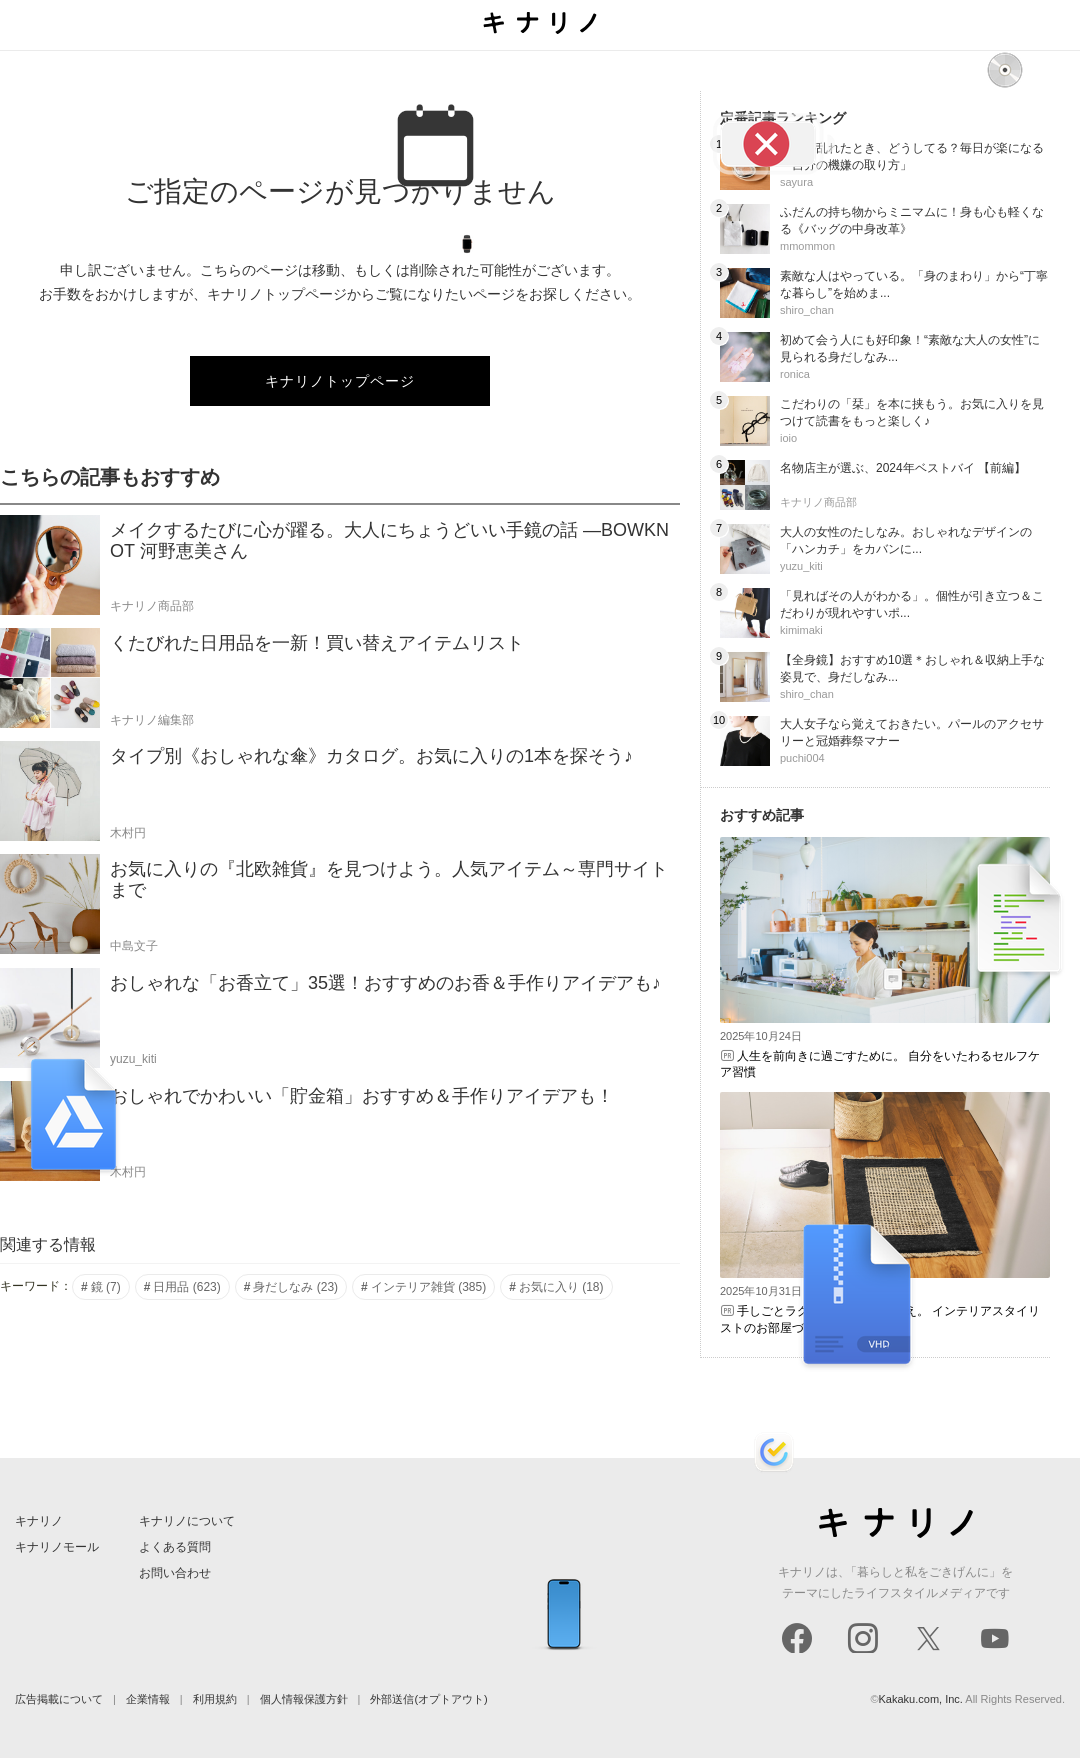 The width and height of the screenshot is (1080, 1758). I want to click on iPhone 15 device icon, so click(564, 1615).